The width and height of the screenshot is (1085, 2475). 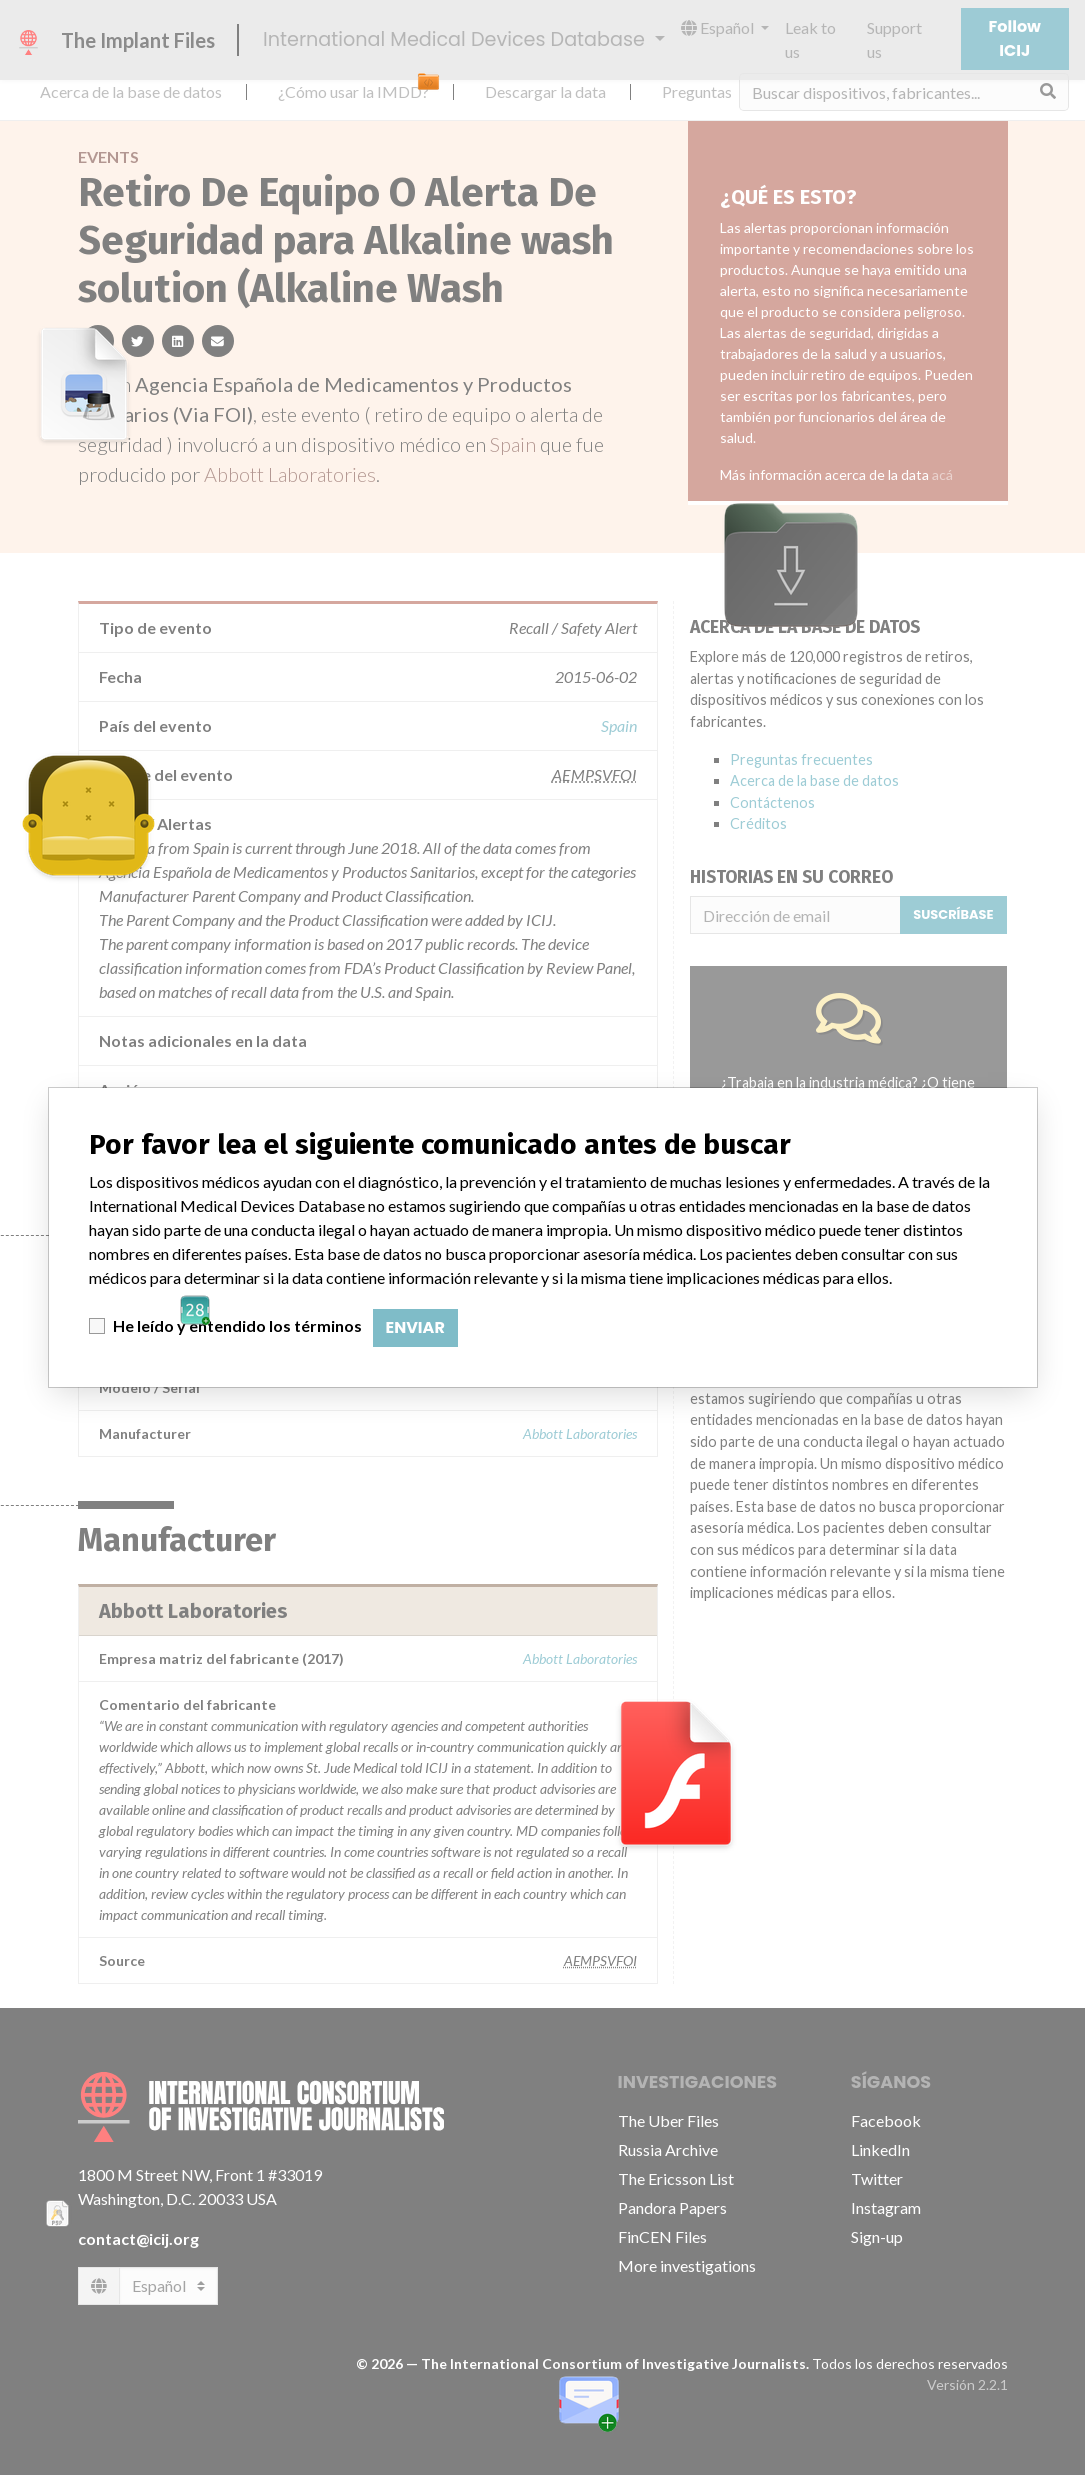 I want to click on flash video file type indicator, so click(x=676, y=1776).